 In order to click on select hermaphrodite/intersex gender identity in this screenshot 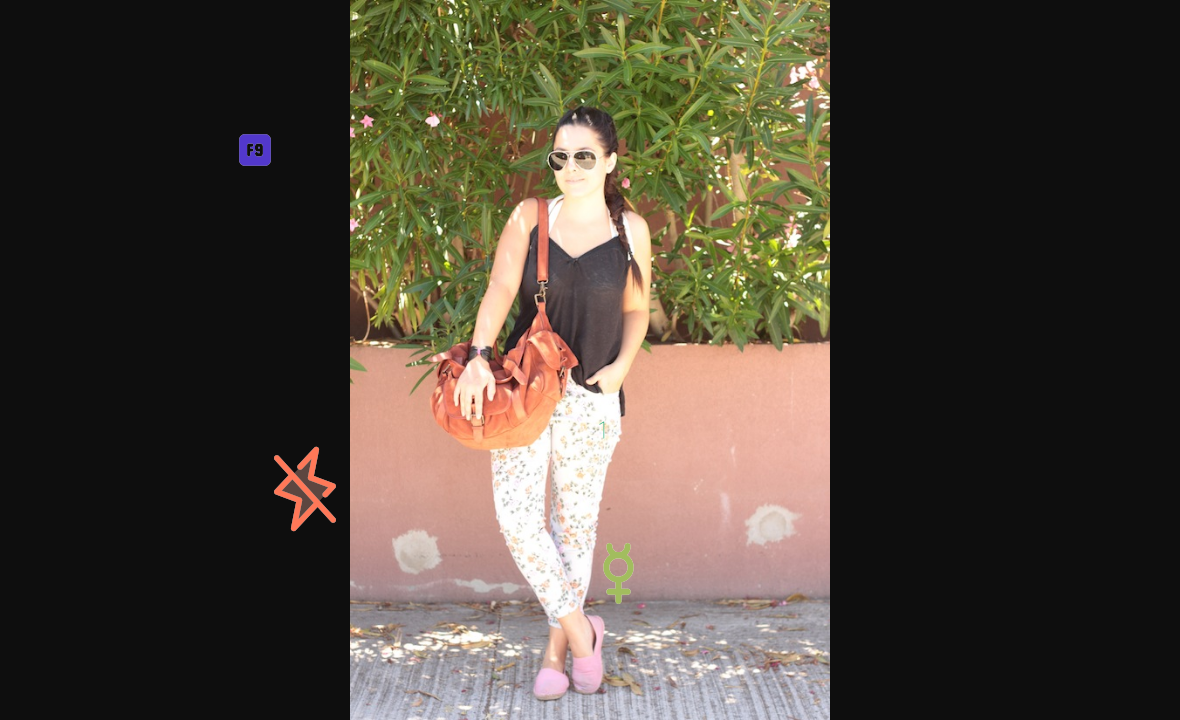, I will do `click(618, 573)`.